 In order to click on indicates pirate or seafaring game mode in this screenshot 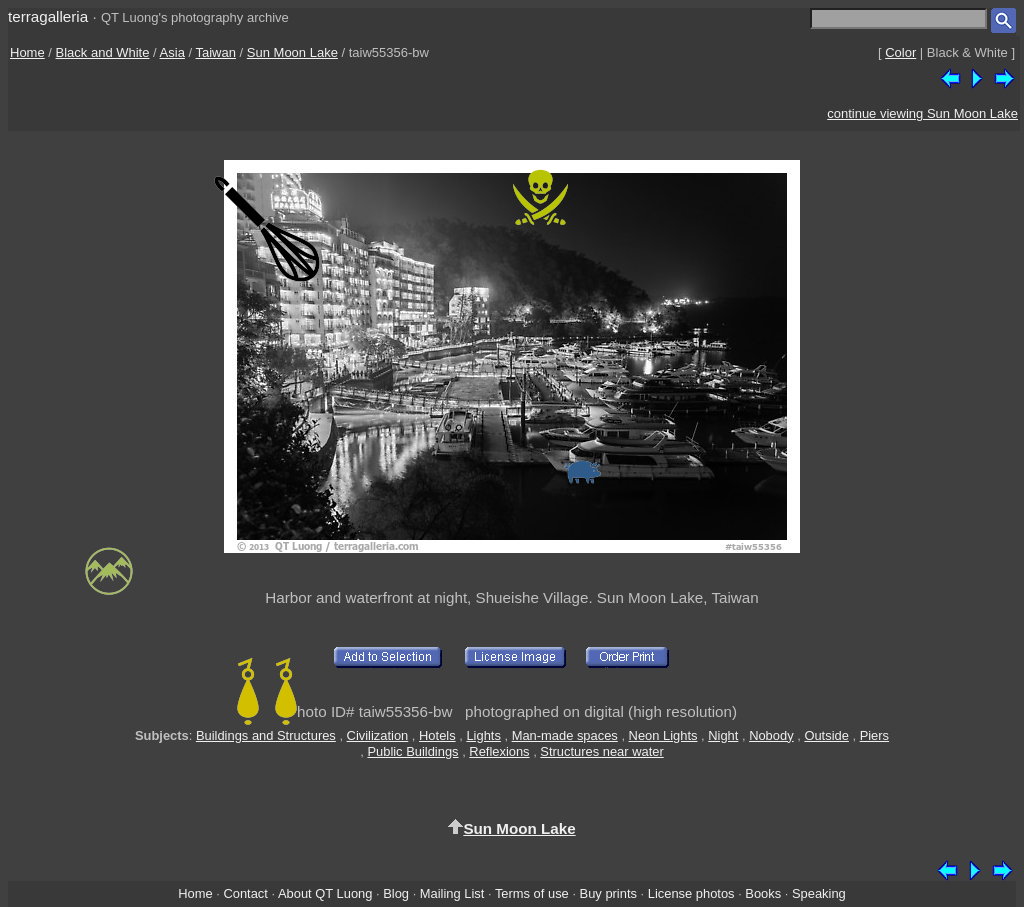, I will do `click(540, 197)`.